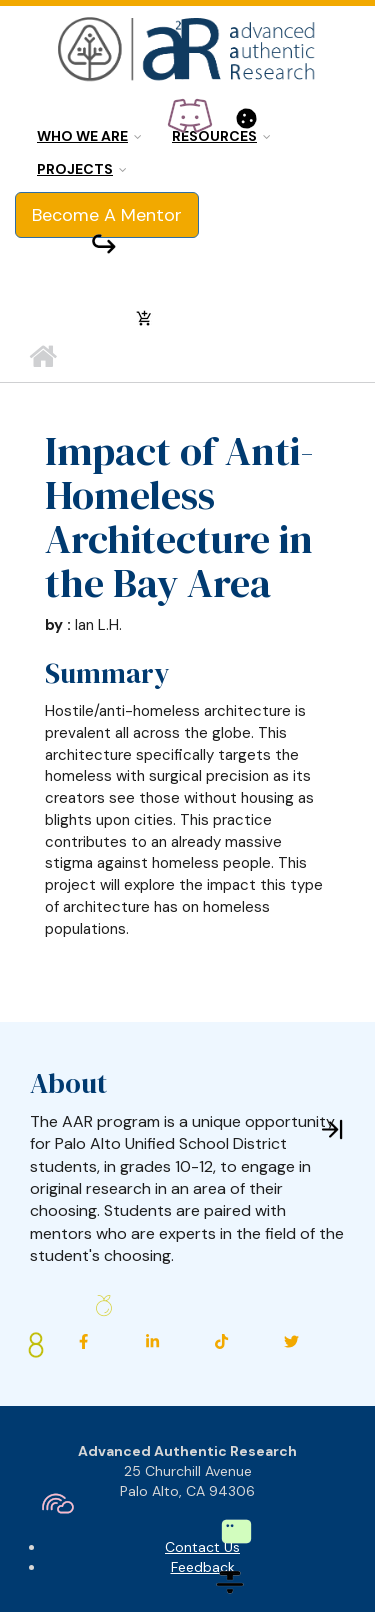 The height and width of the screenshot is (1612, 375). What do you see at coordinates (230, 1583) in the screenshot?
I see `apply strikethrough formatting to selected text` at bounding box center [230, 1583].